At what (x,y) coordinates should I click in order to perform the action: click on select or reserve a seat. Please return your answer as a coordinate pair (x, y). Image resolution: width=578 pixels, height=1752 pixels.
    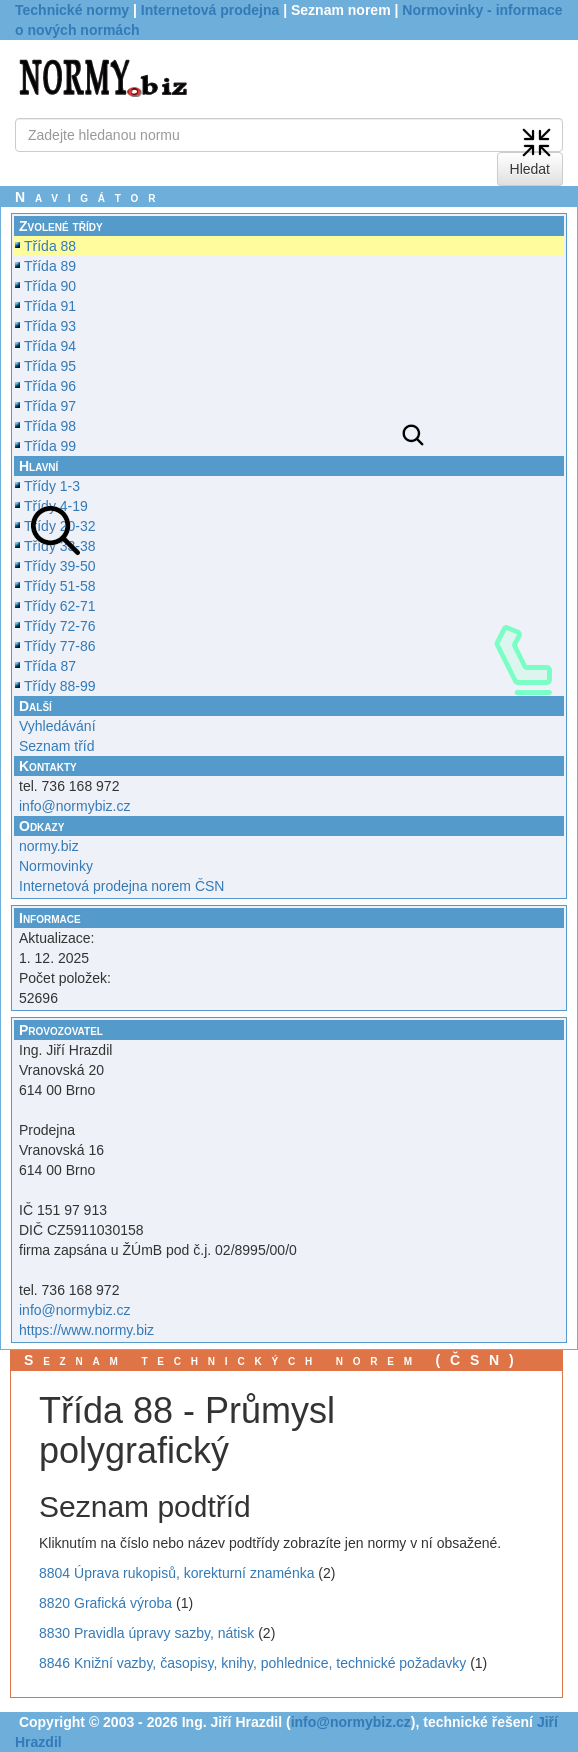
    Looking at the image, I should click on (522, 660).